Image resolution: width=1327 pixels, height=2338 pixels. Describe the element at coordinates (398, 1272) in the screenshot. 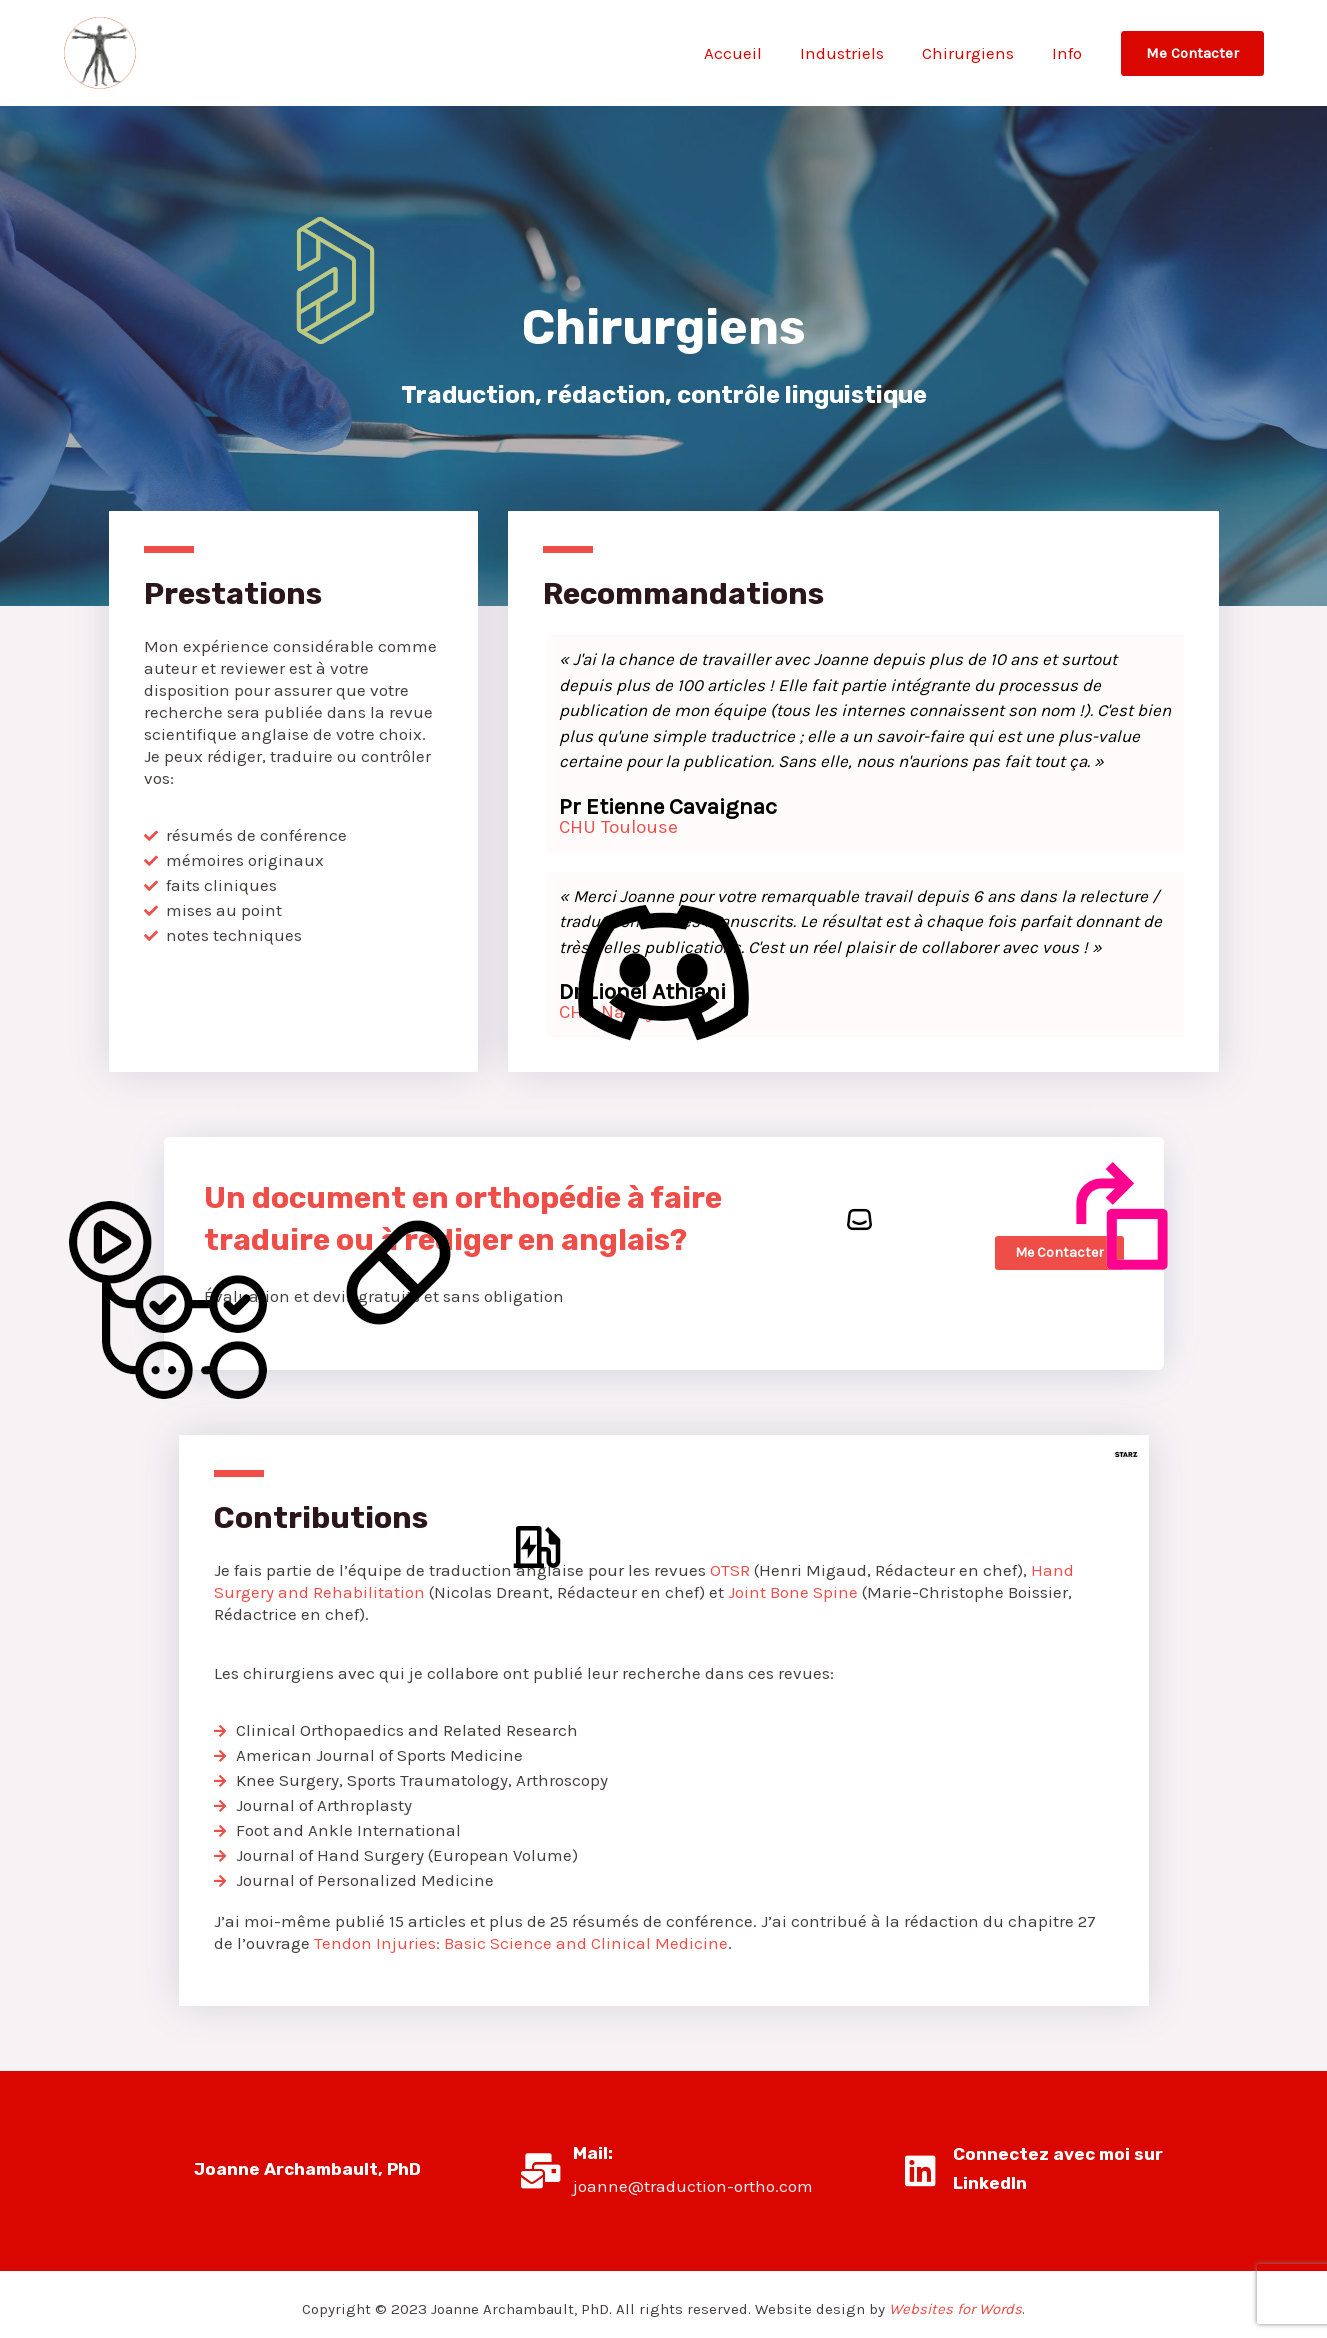

I see `view medication information` at that location.